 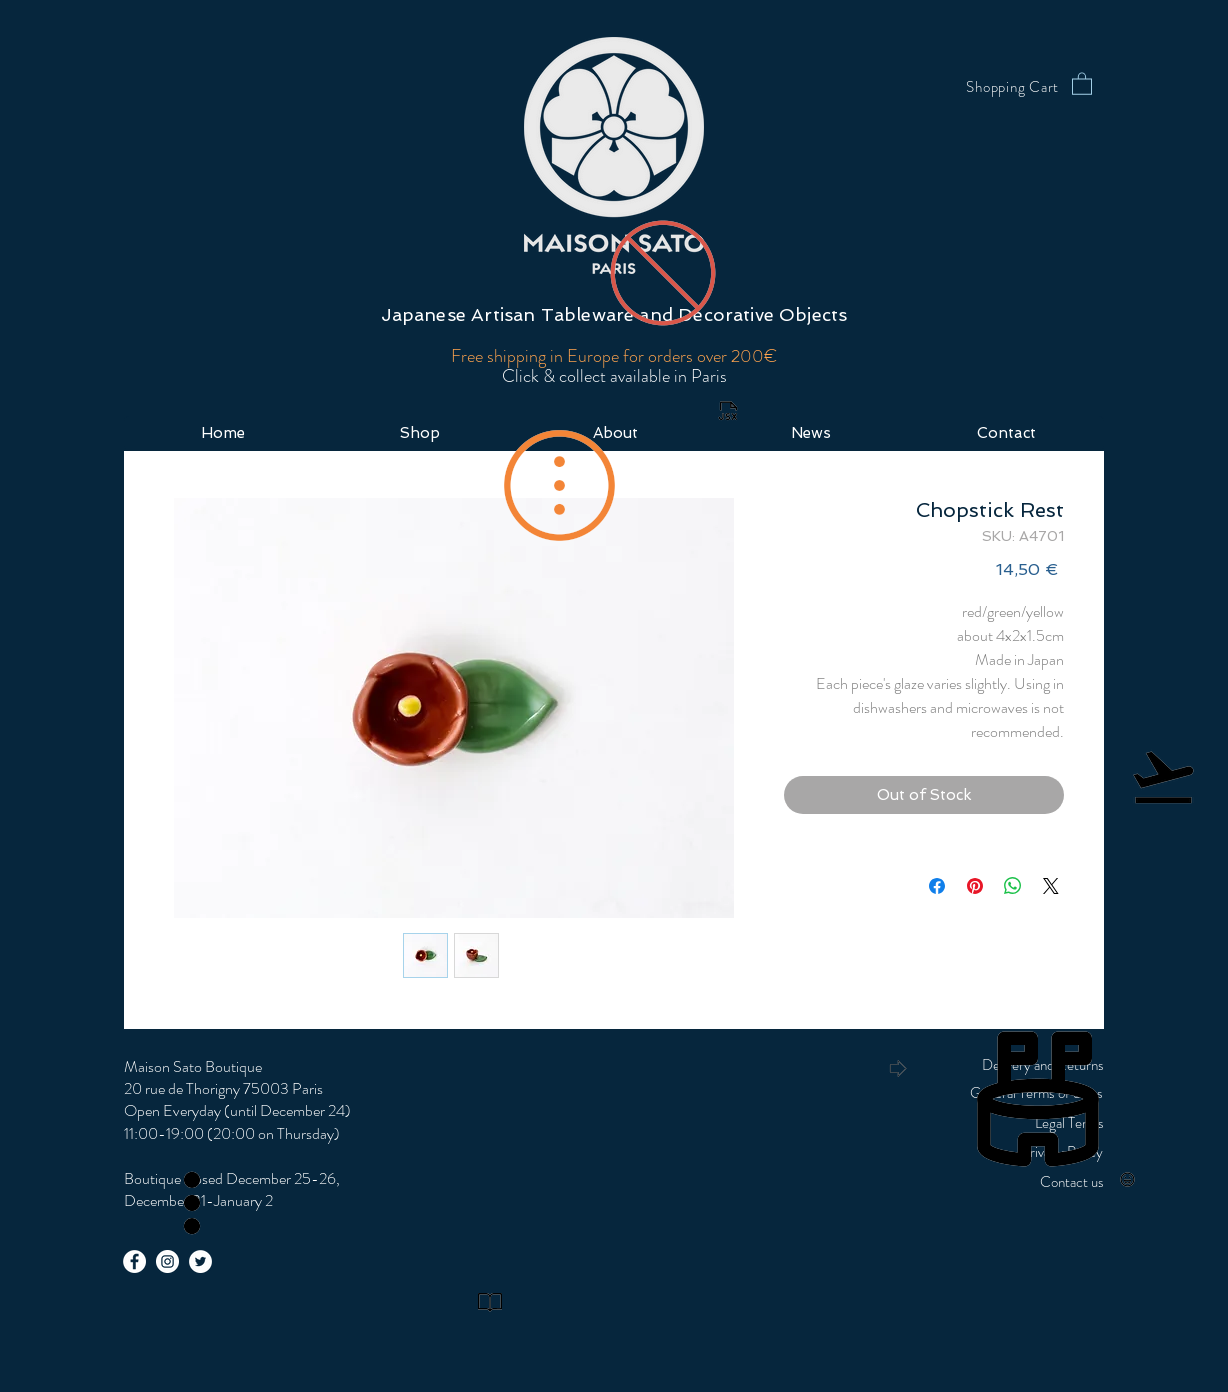 I want to click on open documentation or readme, so click(x=490, y=1302).